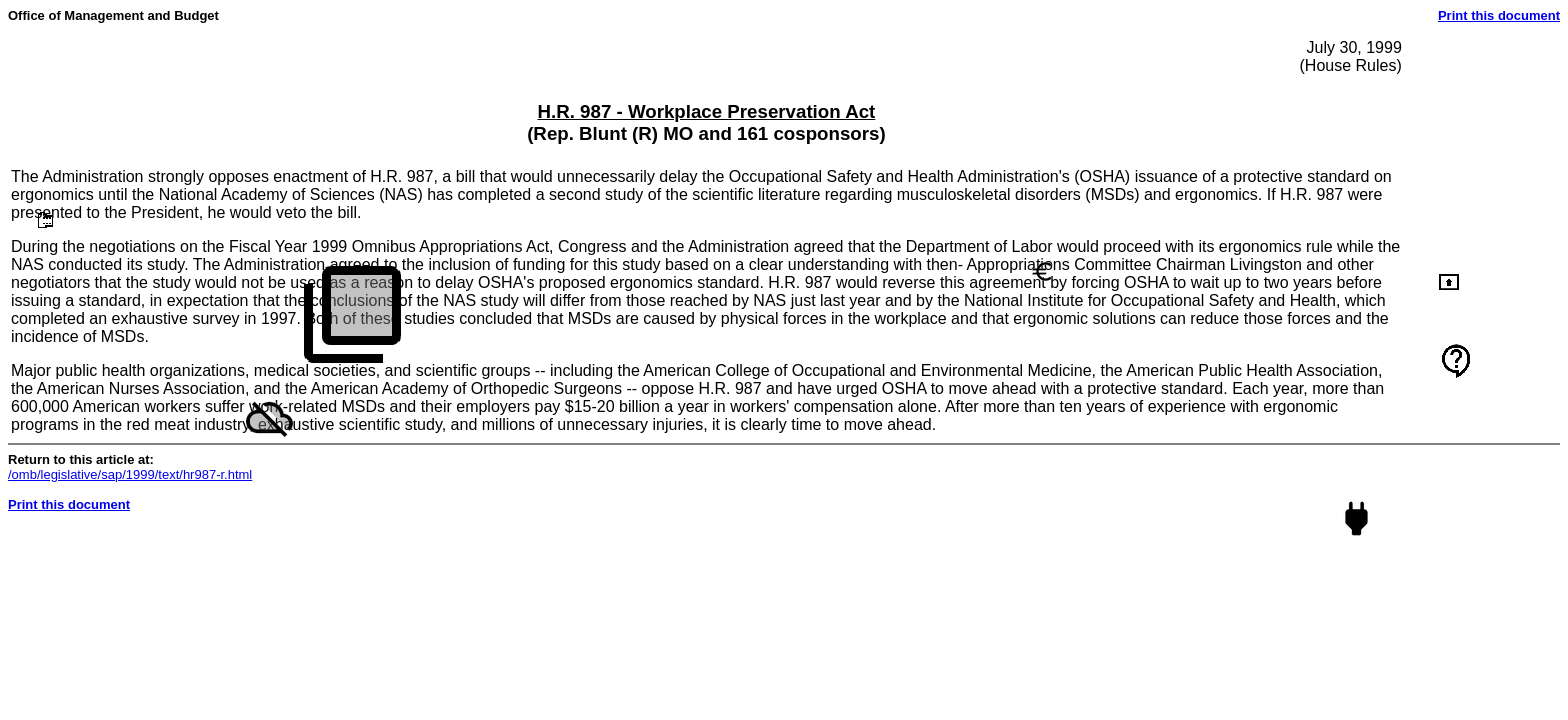  I want to click on view stacked or layered content, so click(352, 314).